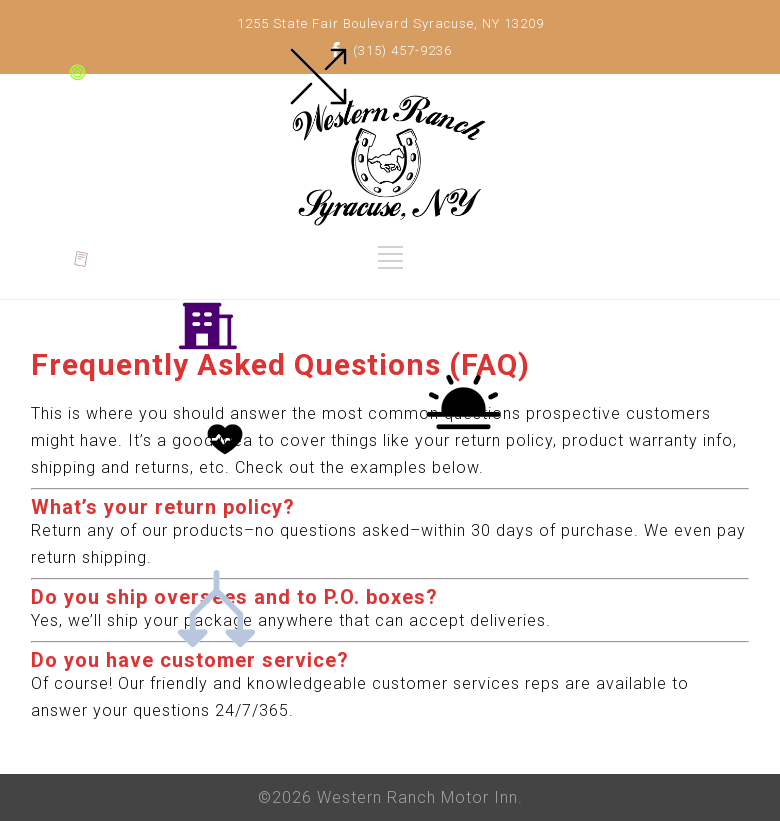 Image resolution: width=780 pixels, height=821 pixels. I want to click on view office or workplace location, so click(206, 326).